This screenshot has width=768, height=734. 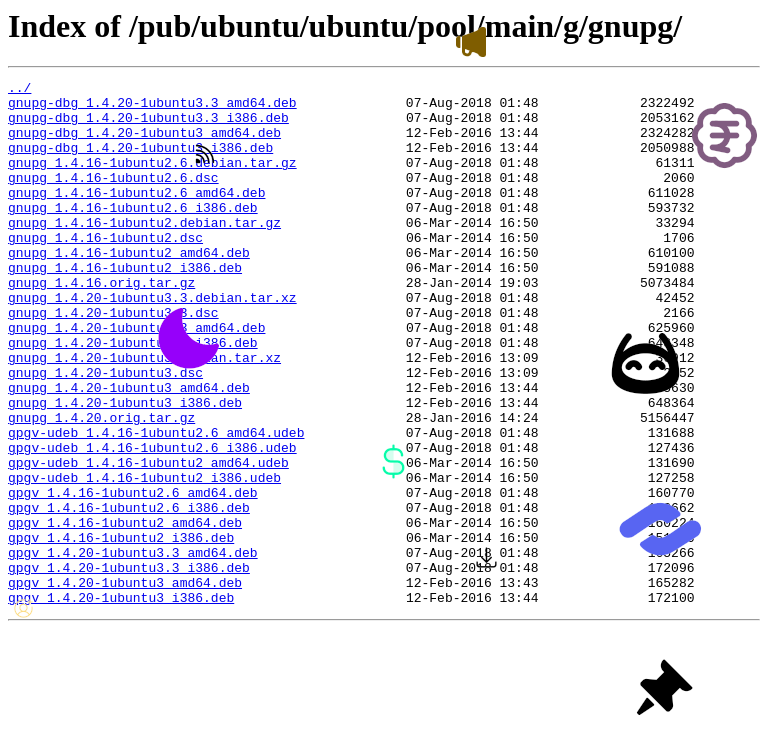 I want to click on indicates a discord partnered server owner, so click(x=660, y=529).